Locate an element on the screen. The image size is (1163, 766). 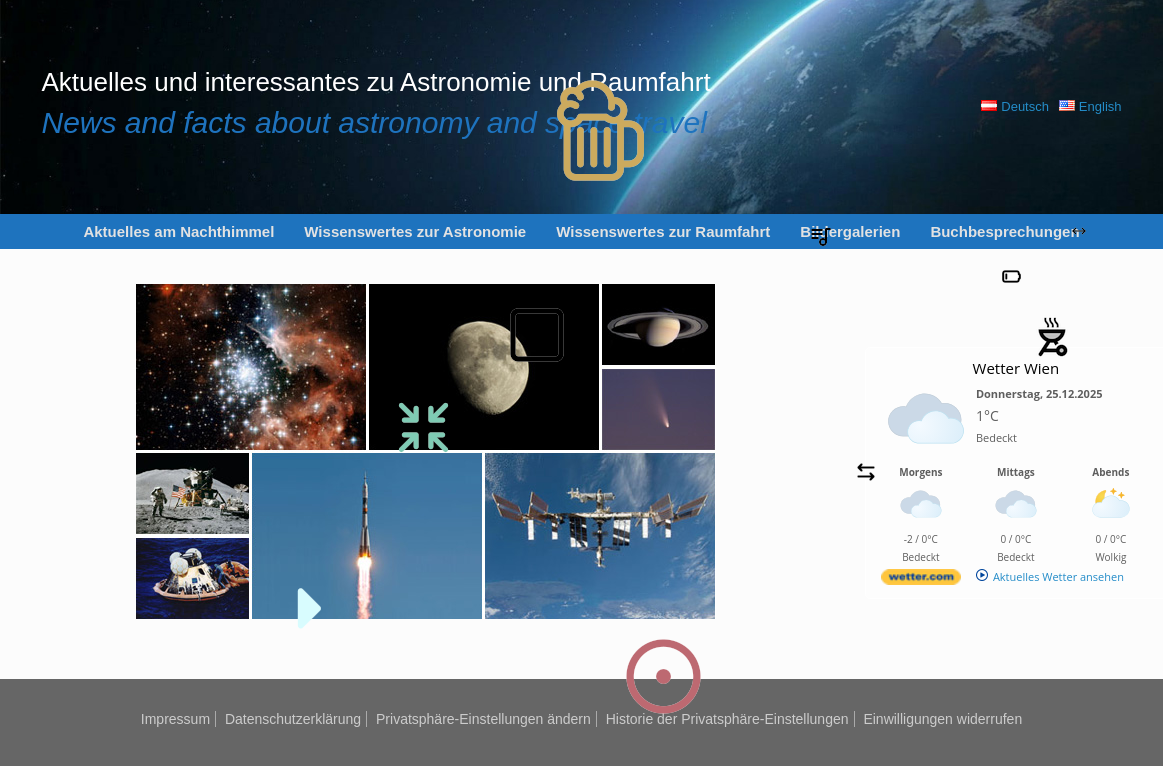
swap or exchange items is located at coordinates (866, 472).